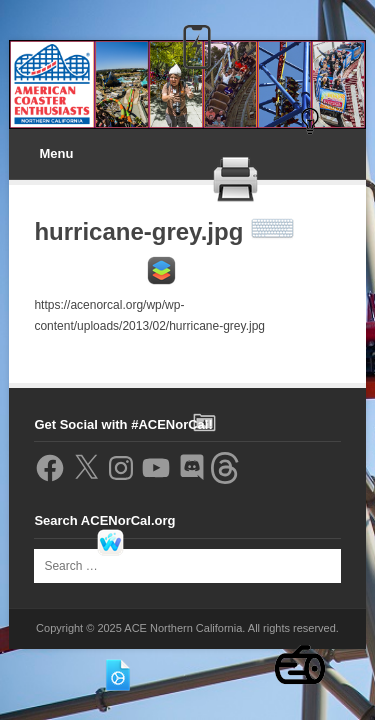 This screenshot has height=720, width=375. What do you see at coordinates (272, 228) in the screenshot?
I see `bluetooth keyboard connected` at bounding box center [272, 228].